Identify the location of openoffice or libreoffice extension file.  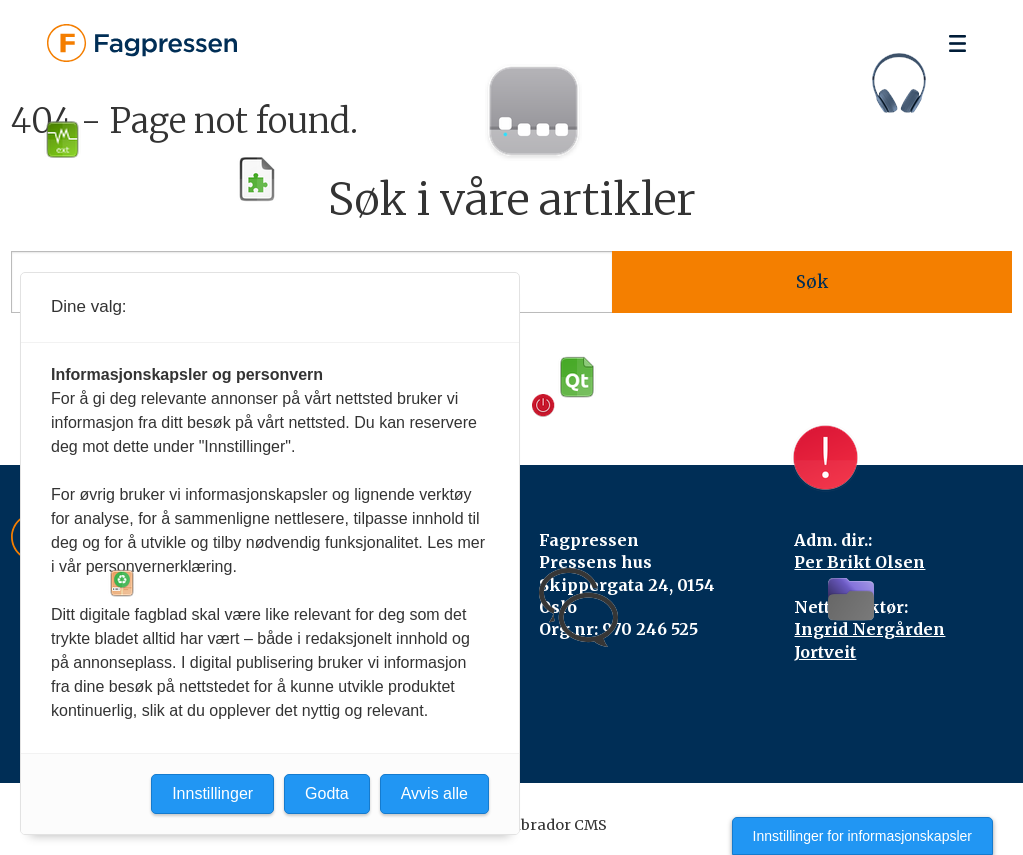
(257, 179).